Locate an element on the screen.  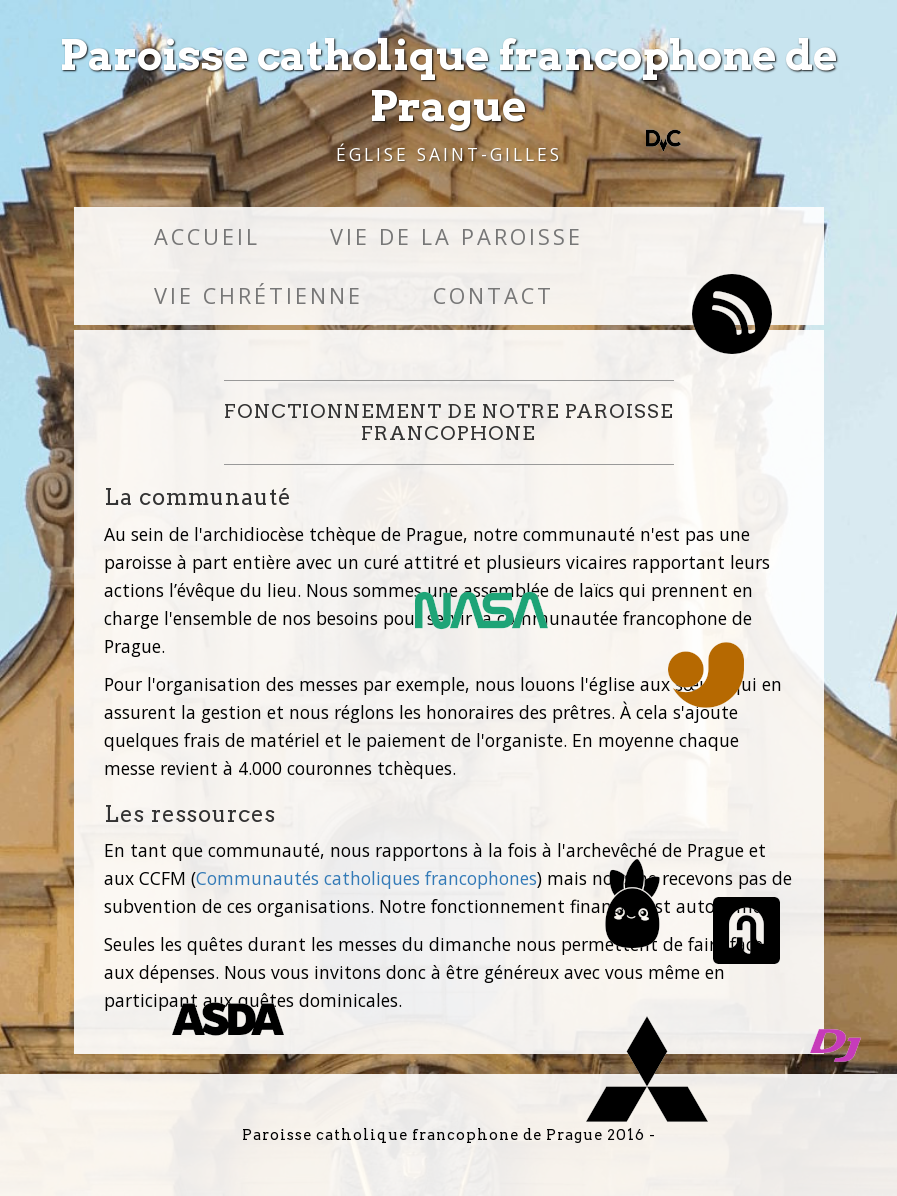
pioneer dj brand logo is located at coordinates (835, 1045).